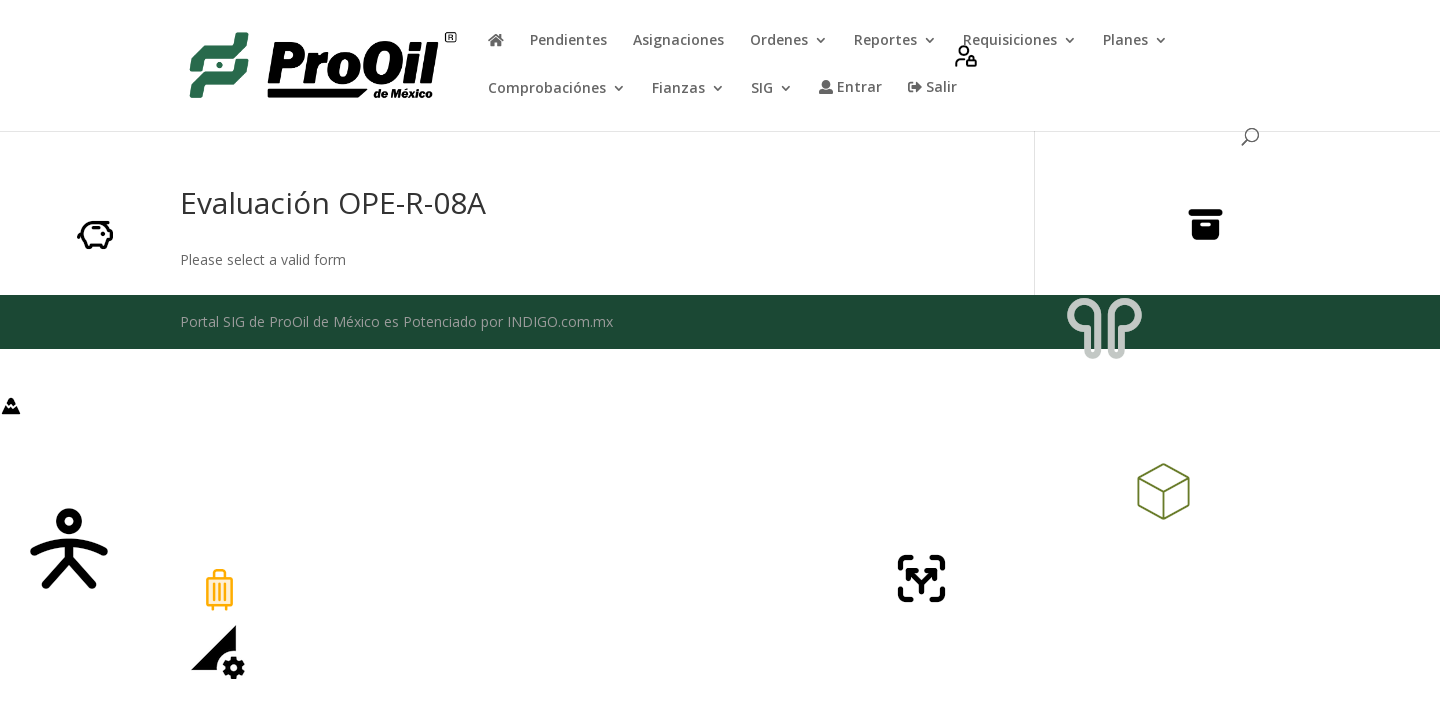  I want to click on archive this item, so click(1205, 224).